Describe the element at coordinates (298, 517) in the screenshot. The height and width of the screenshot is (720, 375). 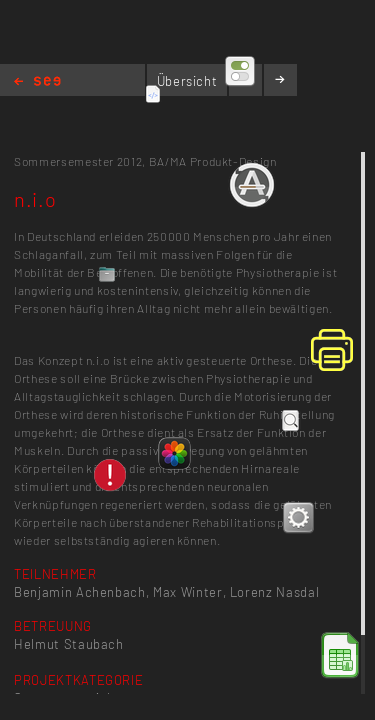
I see `executable application file` at that location.